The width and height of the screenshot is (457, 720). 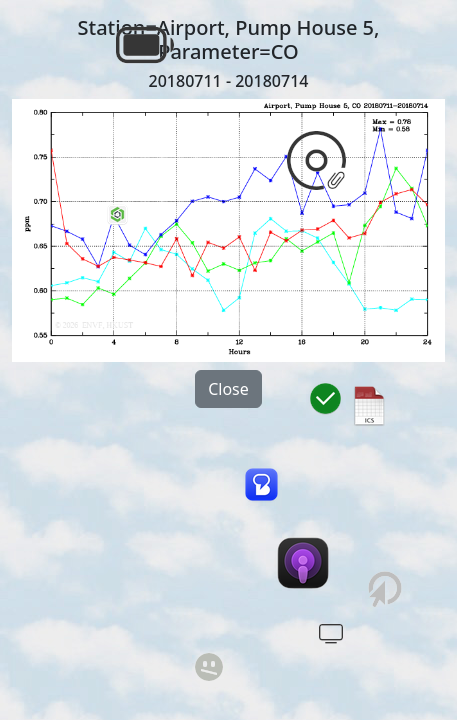 What do you see at coordinates (145, 45) in the screenshot?
I see `indicates current battery level` at bounding box center [145, 45].